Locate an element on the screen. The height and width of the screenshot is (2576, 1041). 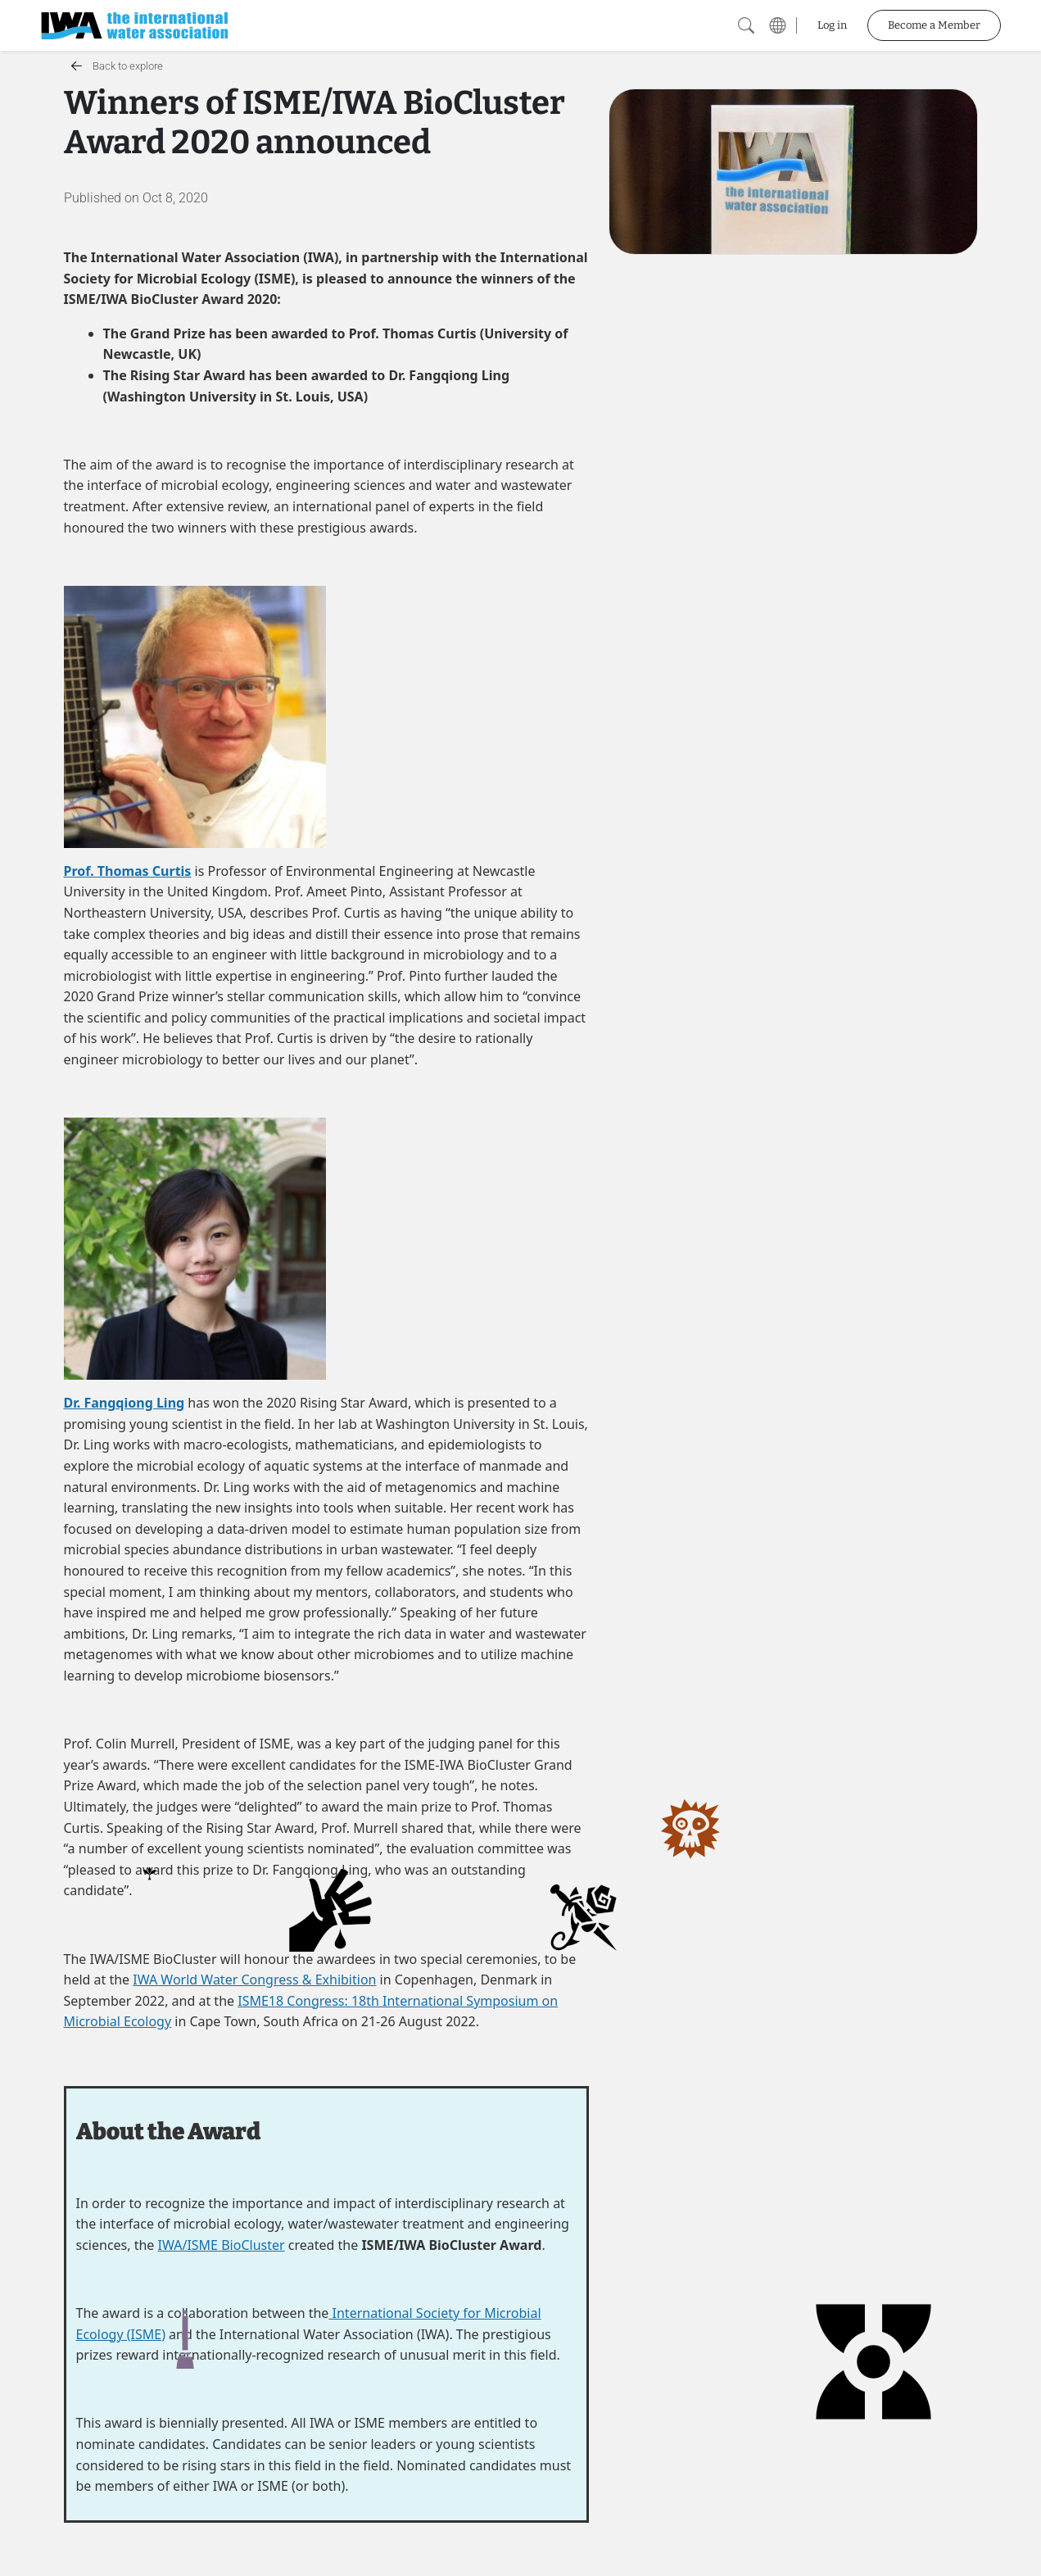
indicates a monument or landmark location is located at coordinates (185, 2339).